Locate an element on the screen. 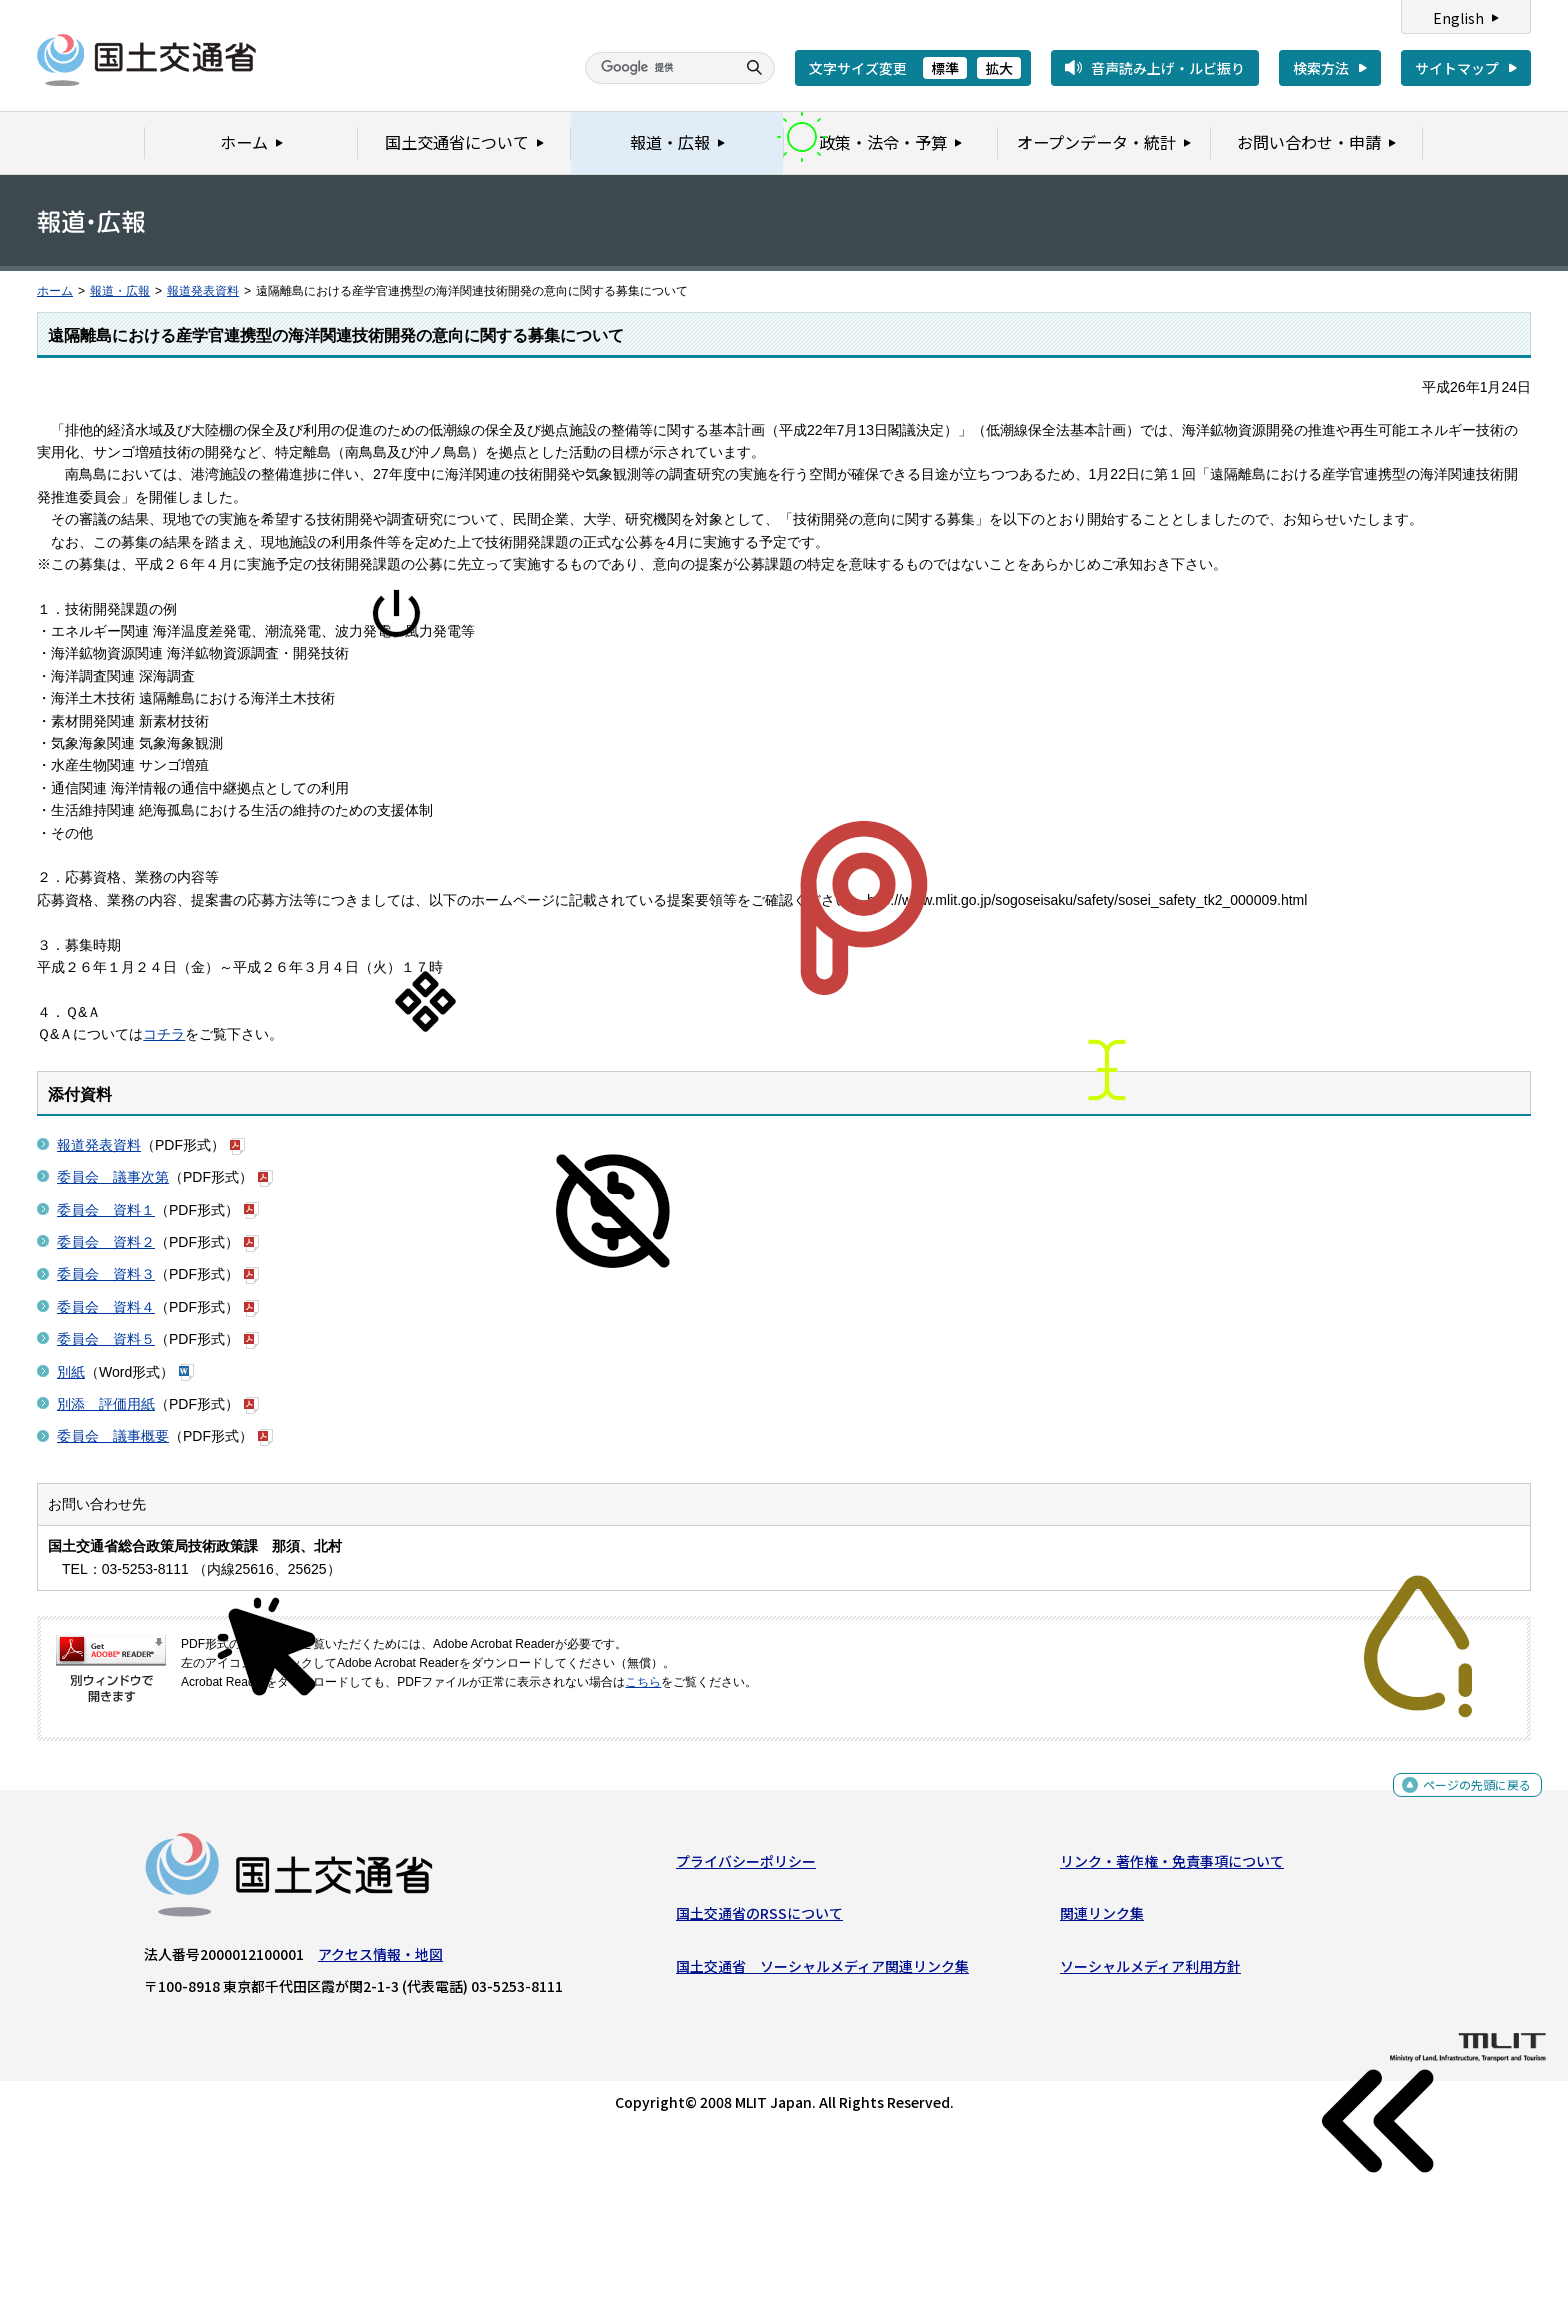 The width and height of the screenshot is (1568, 2315). text input field is active is located at coordinates (1107, 1070).